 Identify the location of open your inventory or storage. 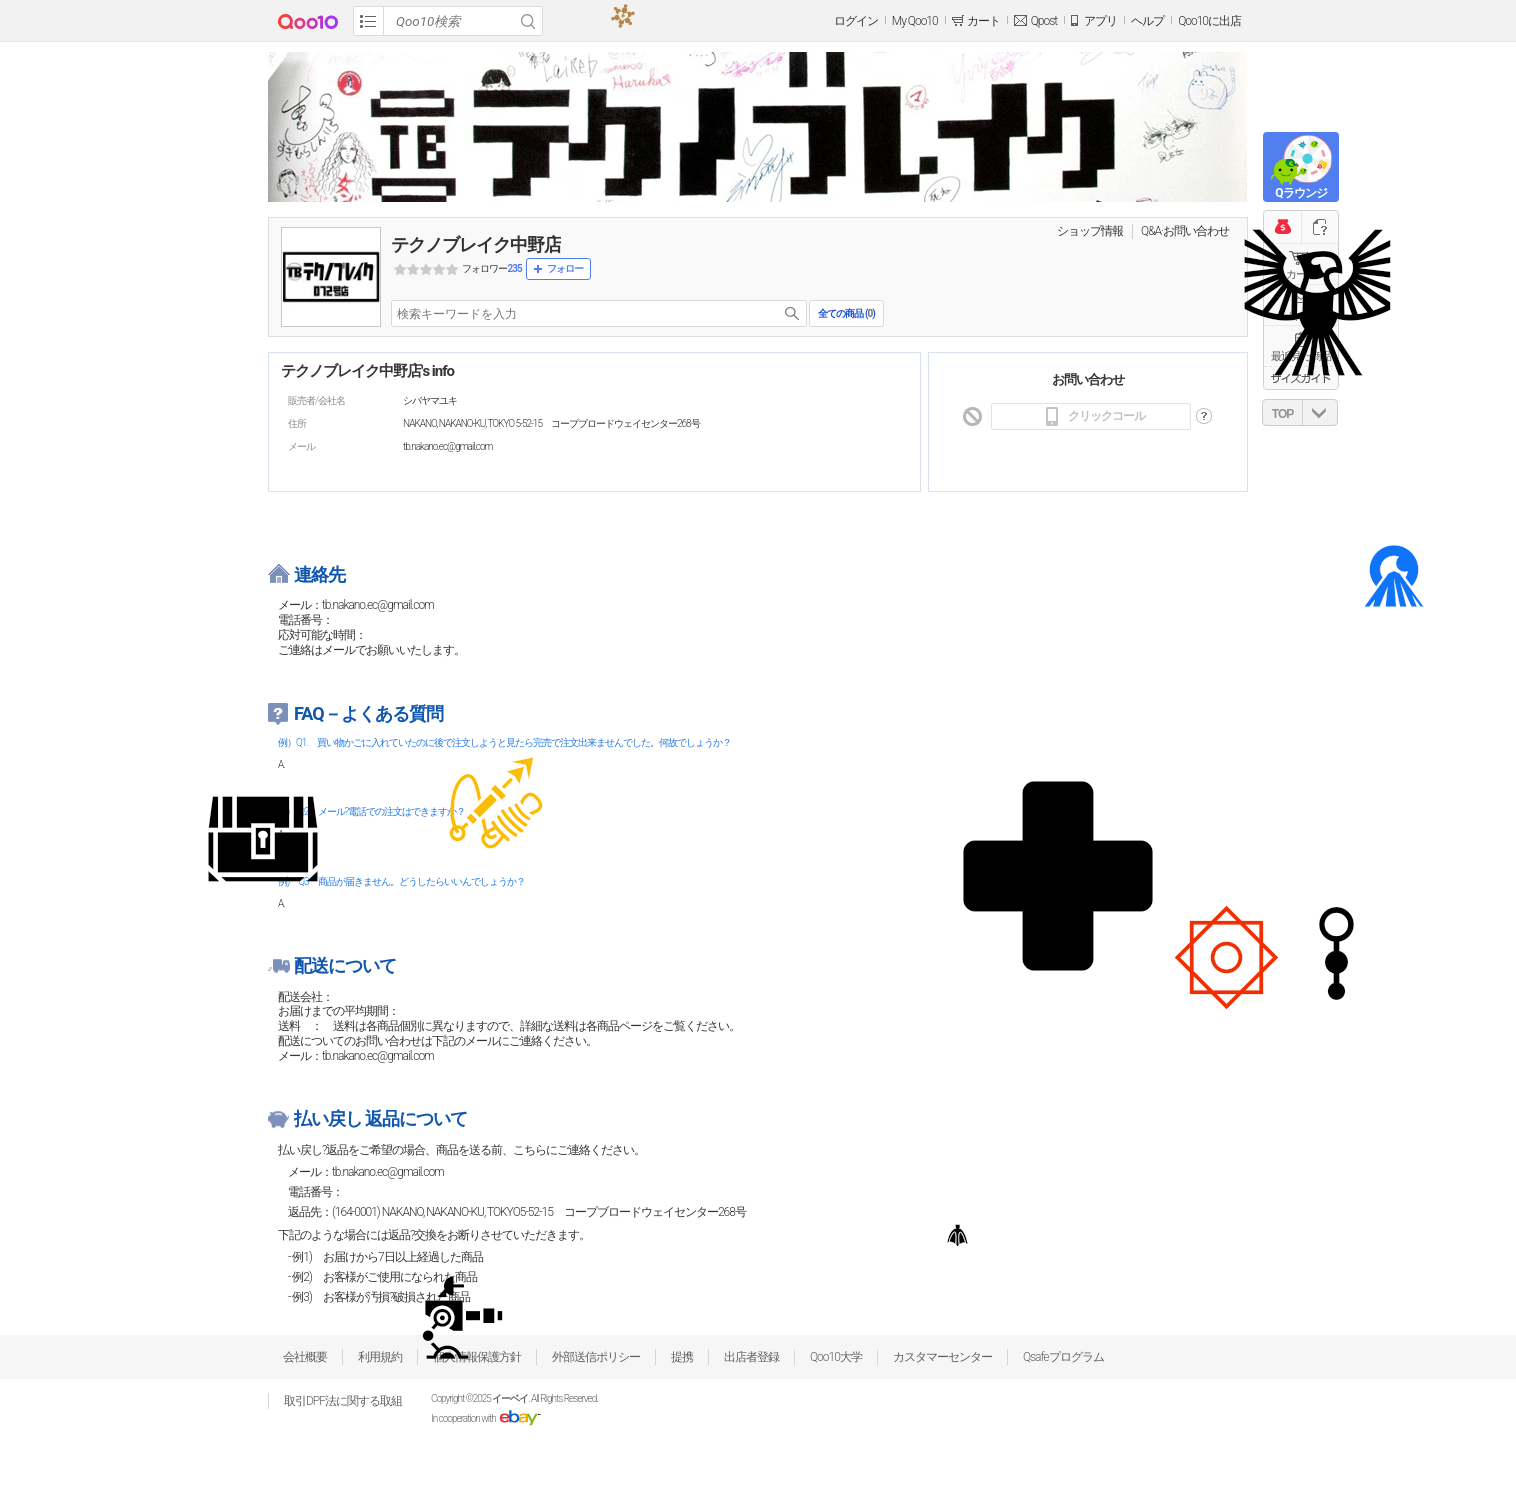
(263, 839).